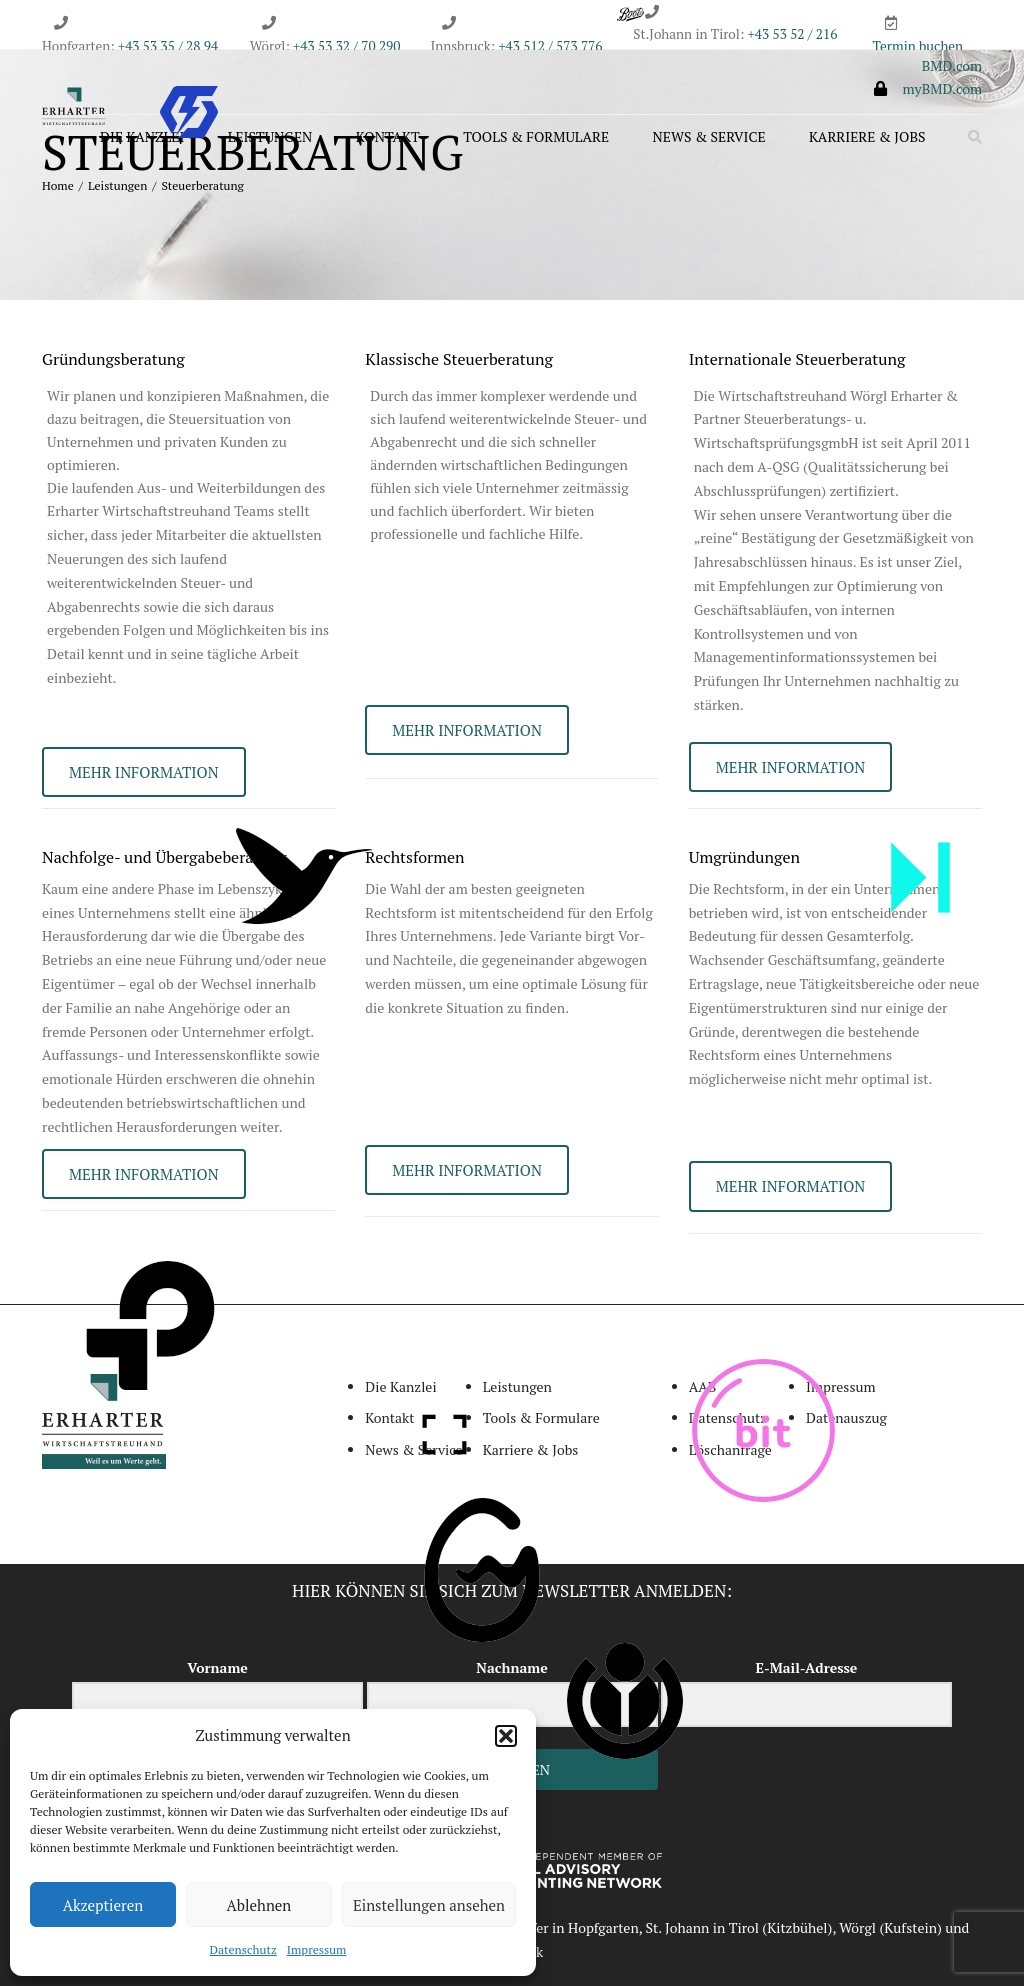 This screenshot has width=1024, height=1986. I want to click on visit the Wikimedia Foundation website, so click(625, 1701).